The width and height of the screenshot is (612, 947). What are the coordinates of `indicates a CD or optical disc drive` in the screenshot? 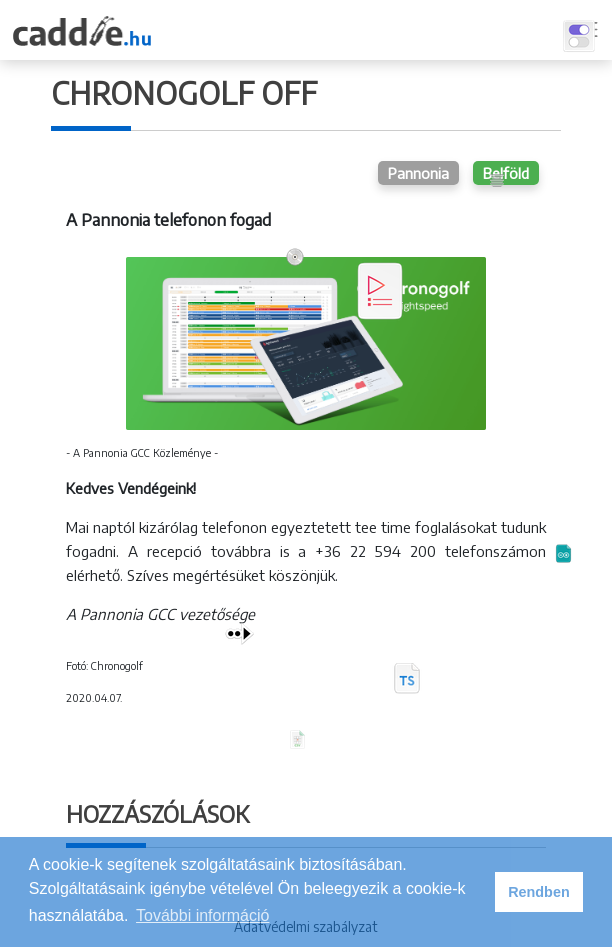 It's located at (295, 257).